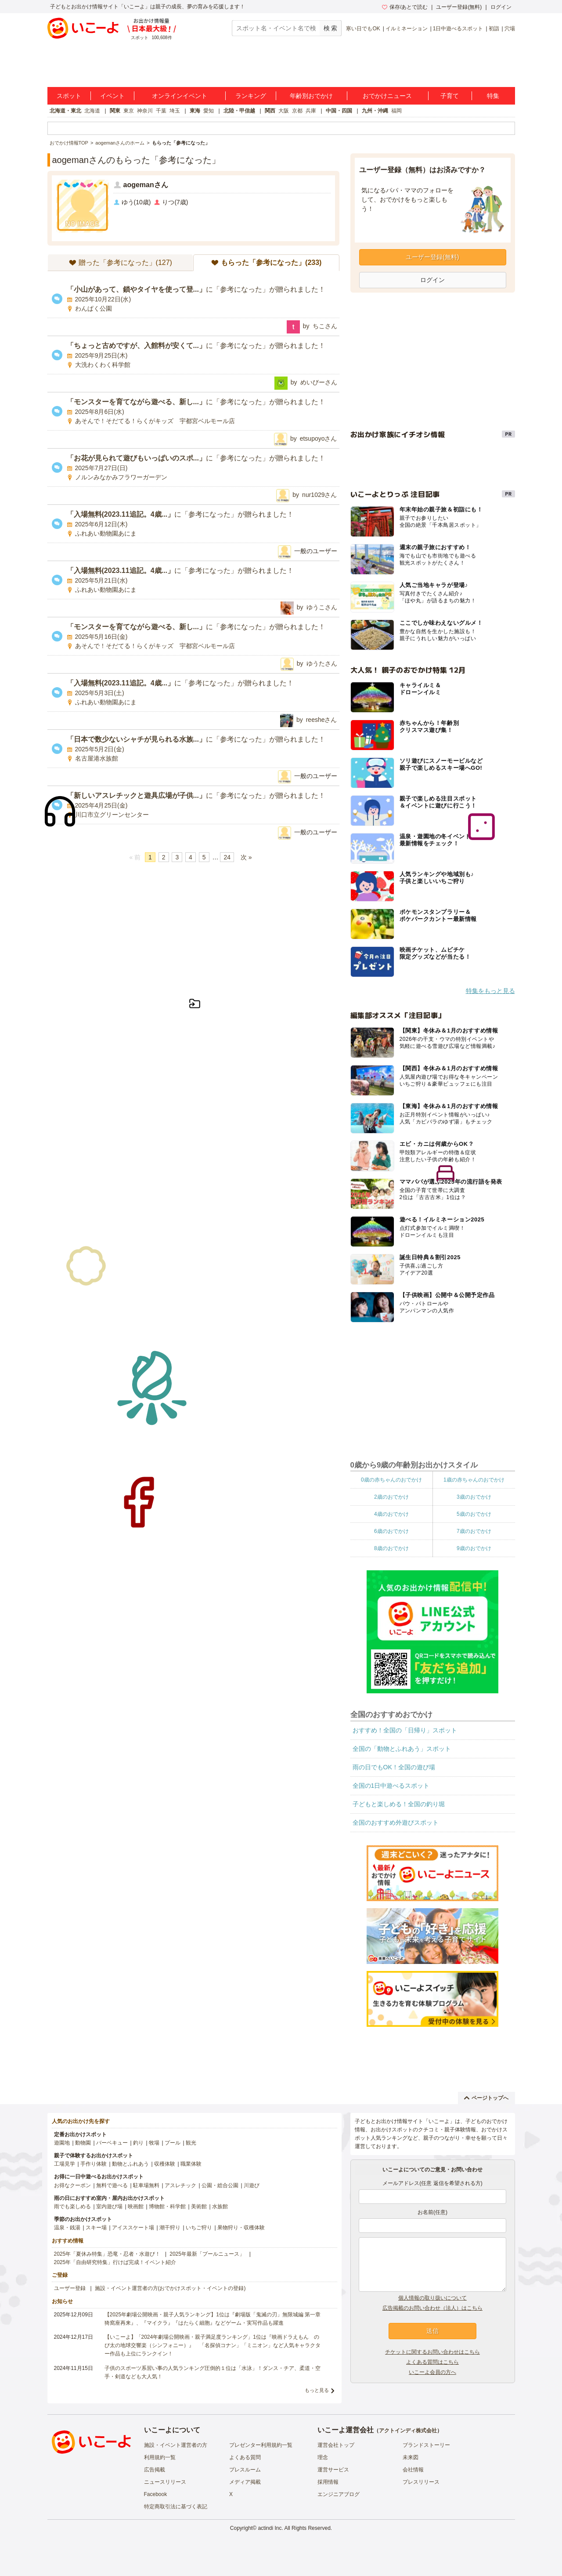 This screenshot has width=562, height=2576. I want to click on select single bed accommodation, so click(445, 1173).